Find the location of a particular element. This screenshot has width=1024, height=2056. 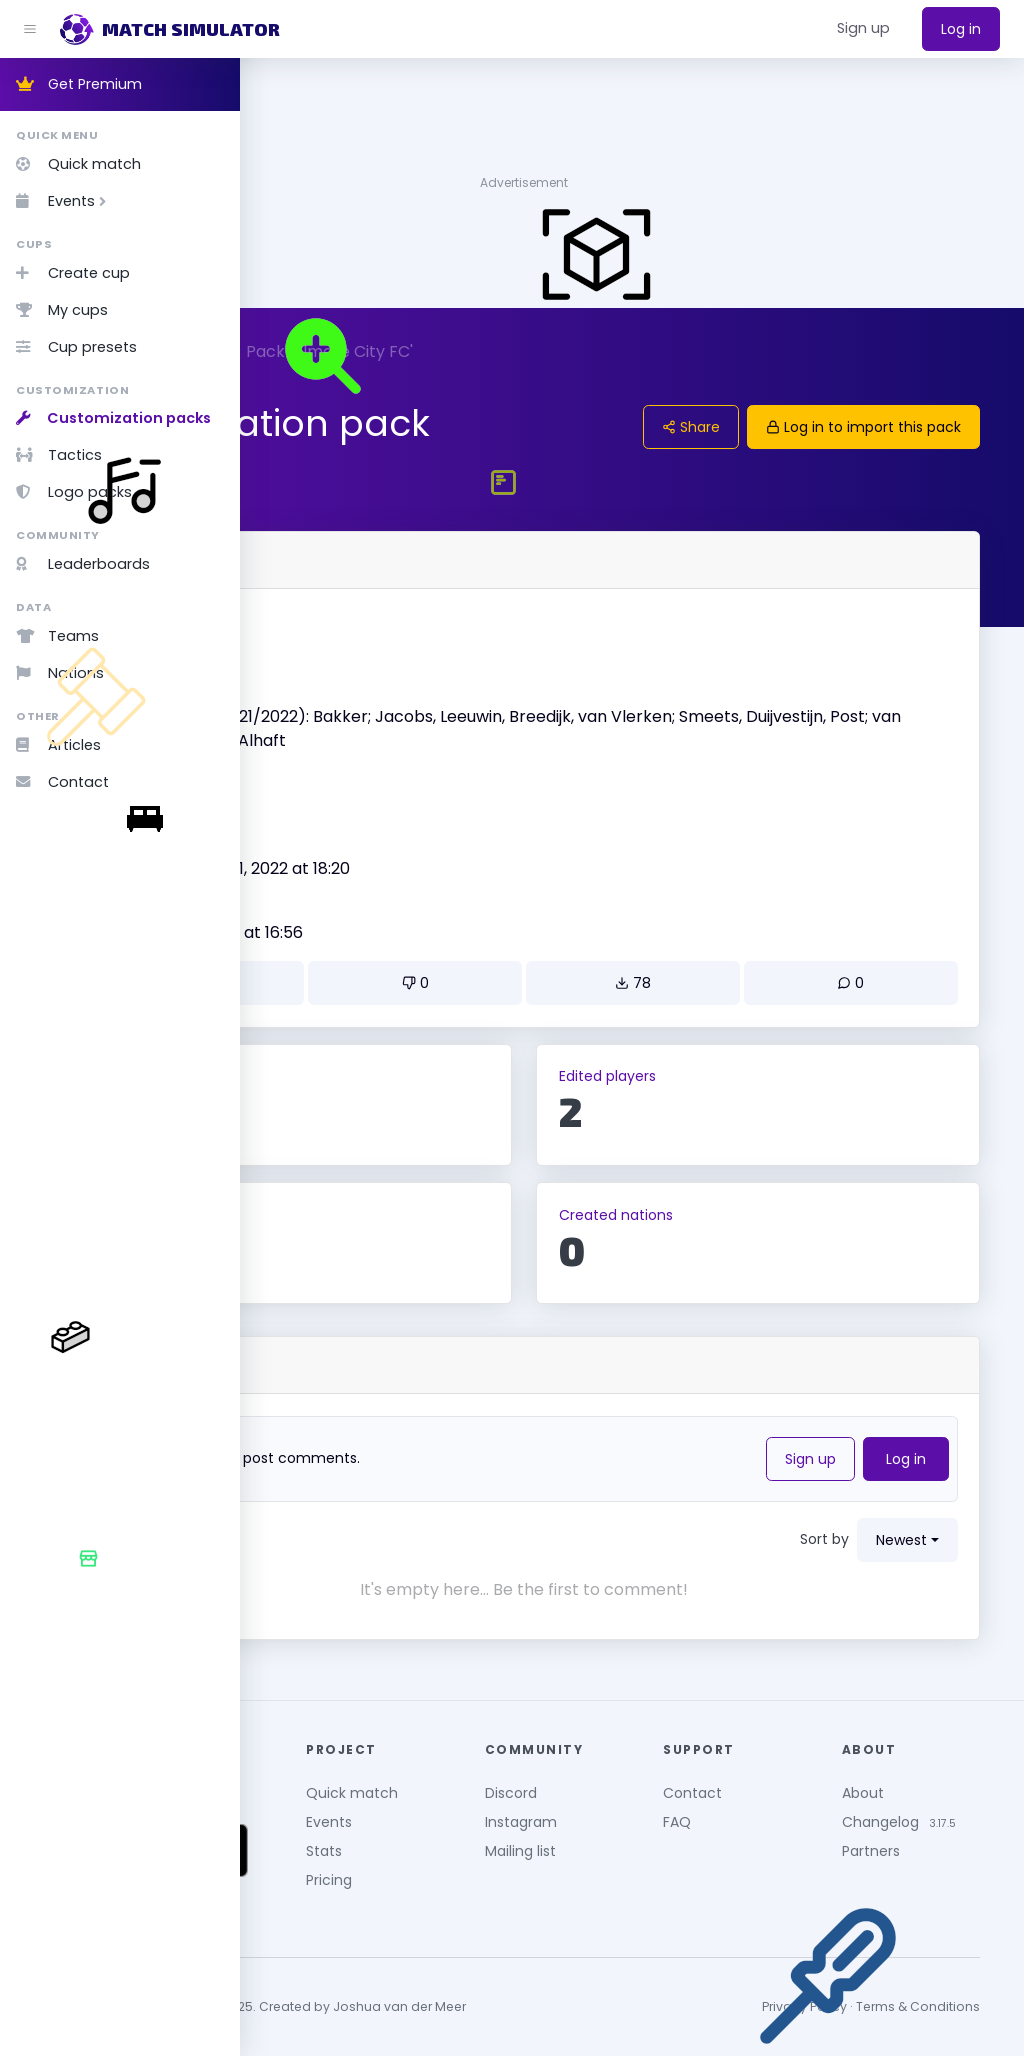

remove a song from playlist is located at coordinates (126, 489).